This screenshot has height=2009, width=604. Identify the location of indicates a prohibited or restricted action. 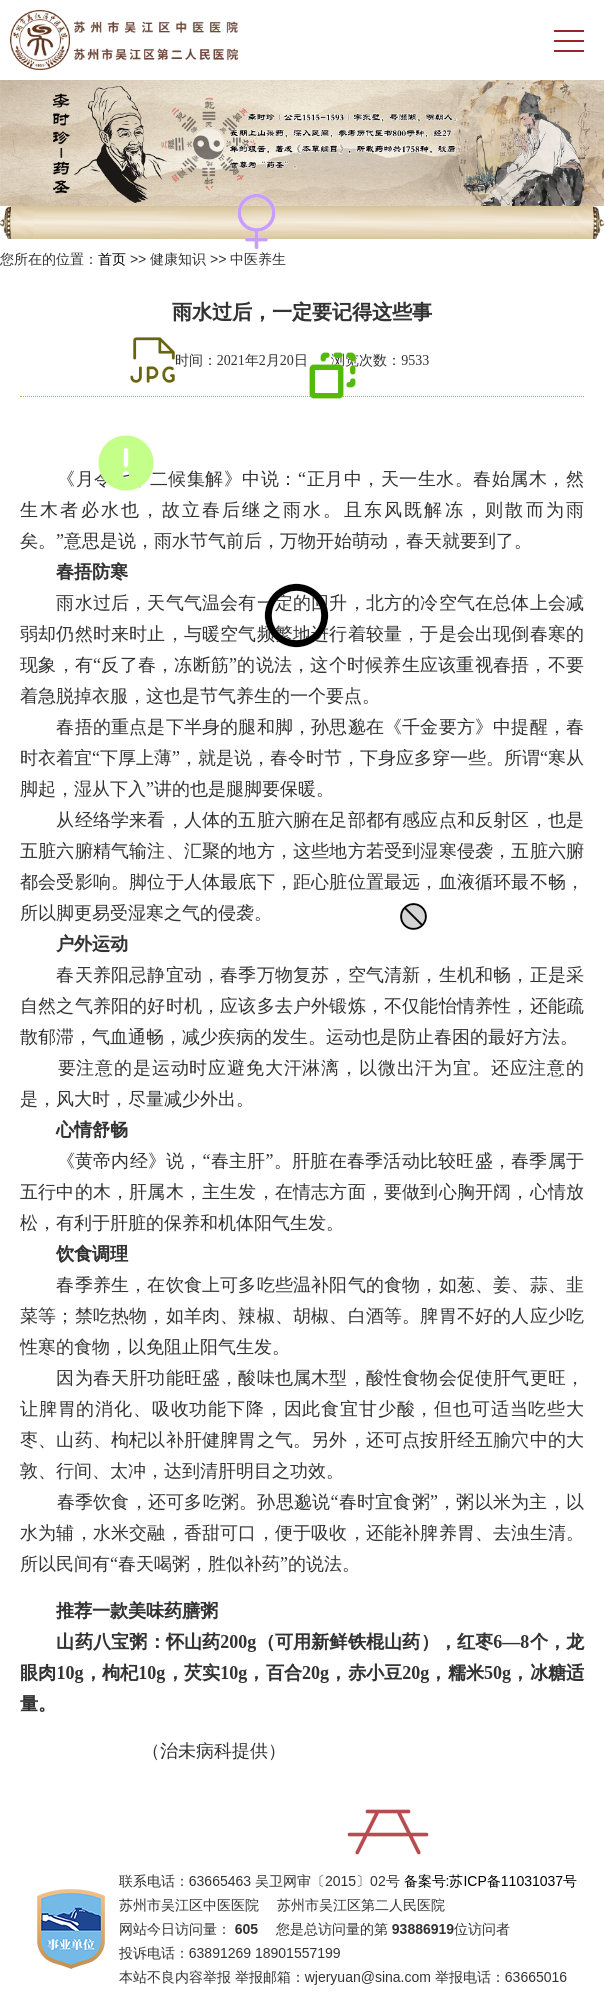
(413, 916).